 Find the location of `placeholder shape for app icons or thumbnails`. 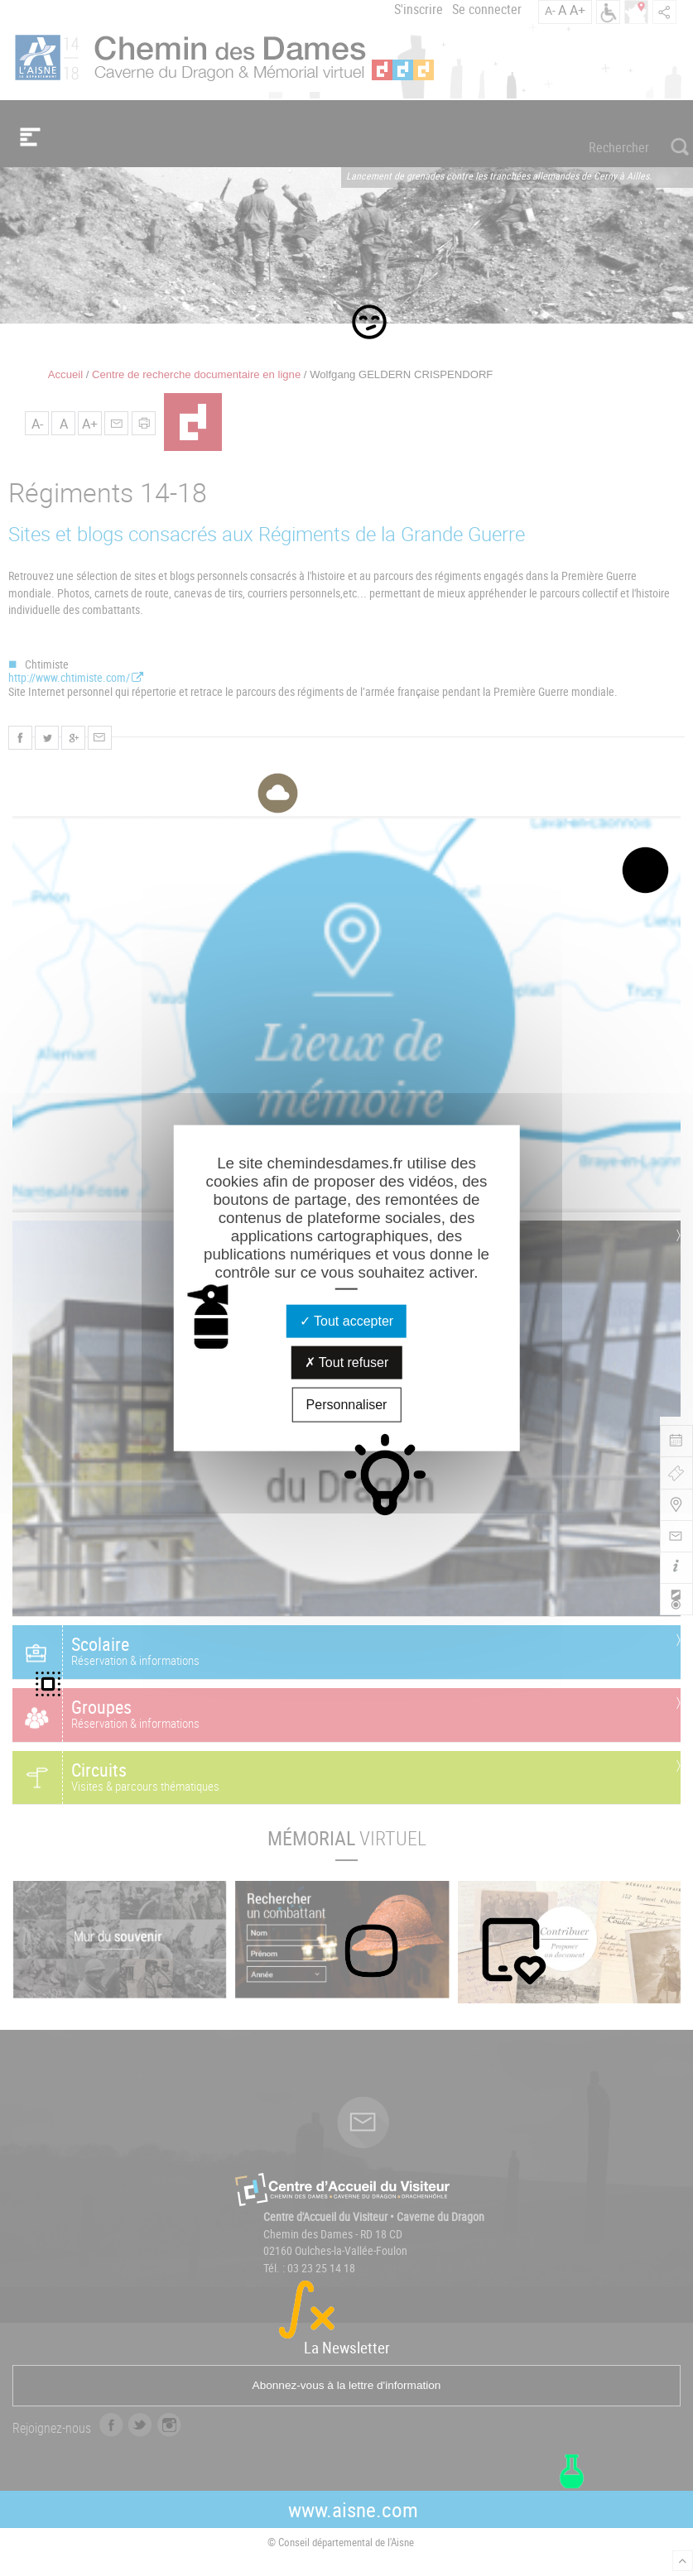

placeholder shape for app icons or thumbnails is located at coordinates (371, 1950).